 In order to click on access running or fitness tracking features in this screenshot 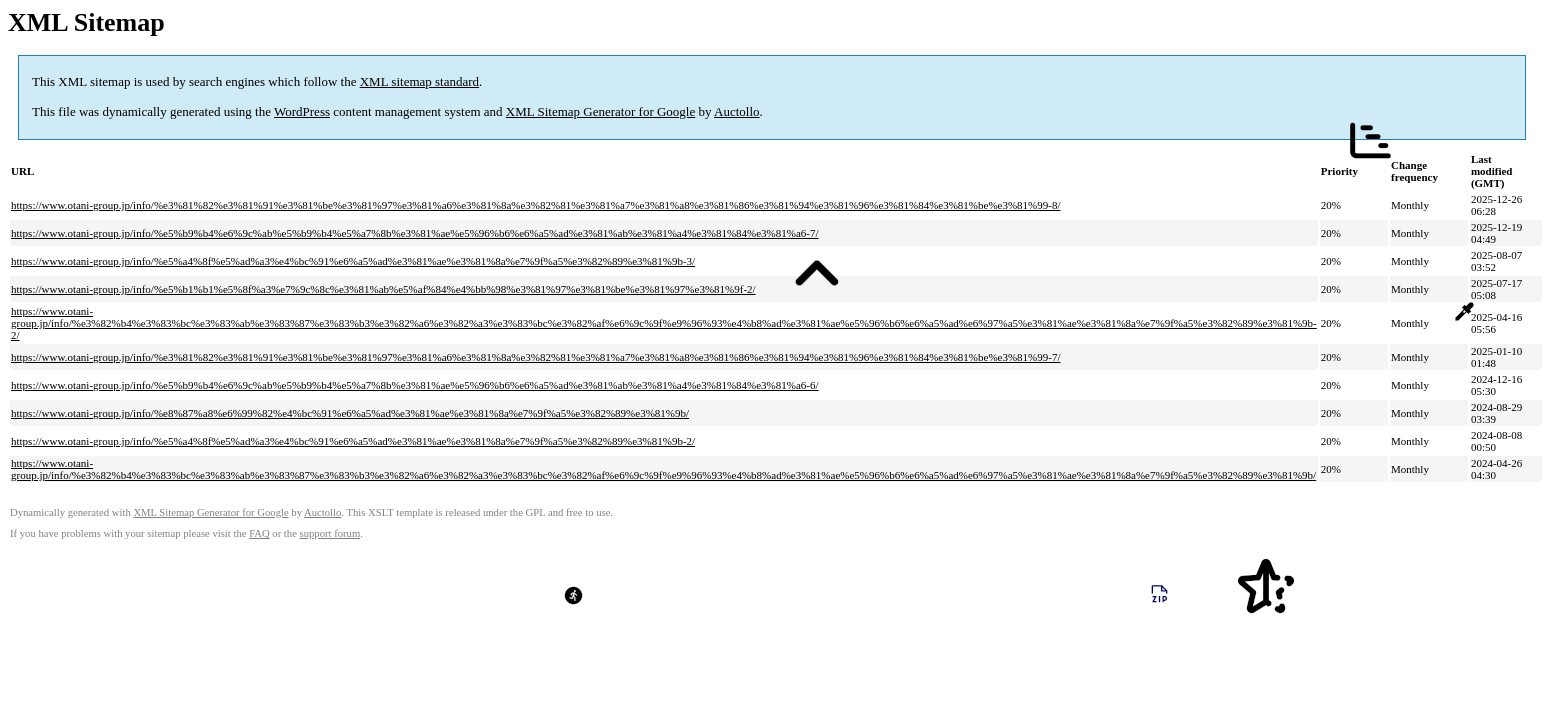, I will do `click(573, 595)`.